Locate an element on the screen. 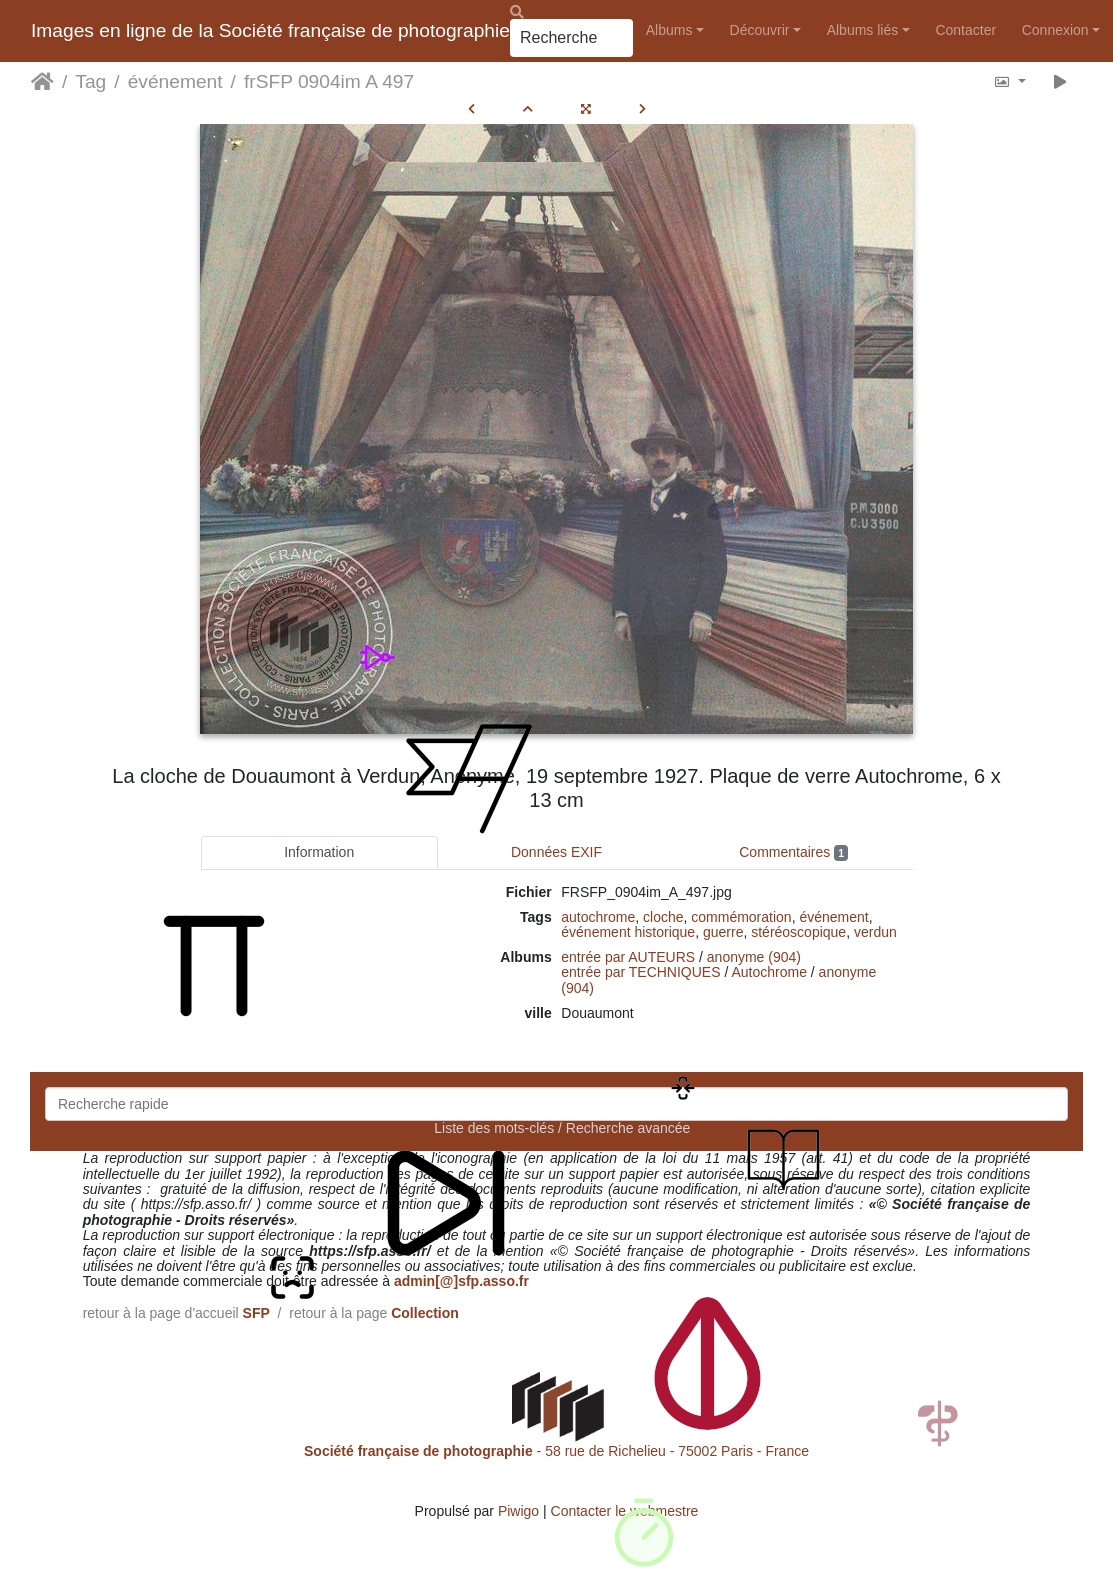 This screenshot has height=1580, width=1113. face id authentication failed is located at coordinates (292, 1277).